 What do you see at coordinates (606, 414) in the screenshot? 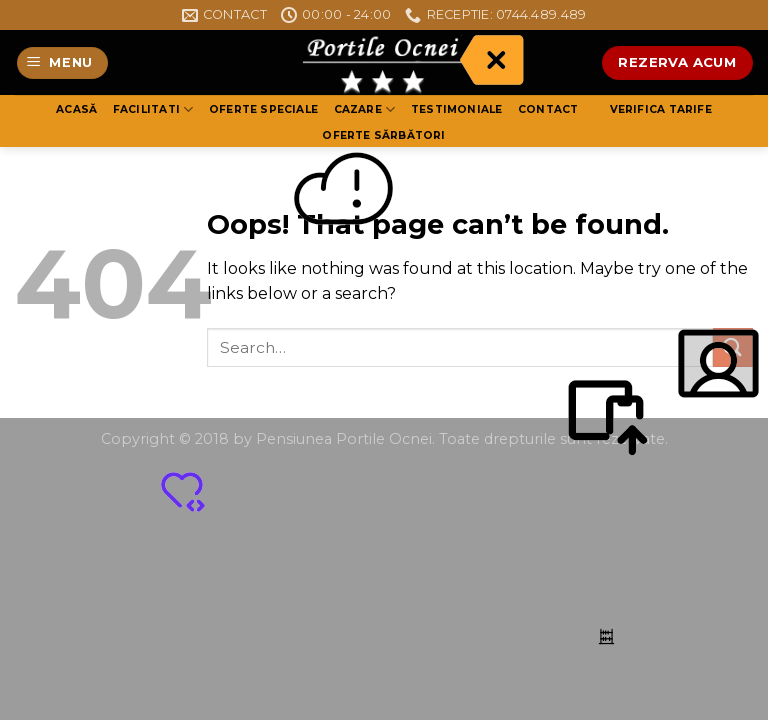
I see `upload content to connected devices` at bounding box center [606, 414].